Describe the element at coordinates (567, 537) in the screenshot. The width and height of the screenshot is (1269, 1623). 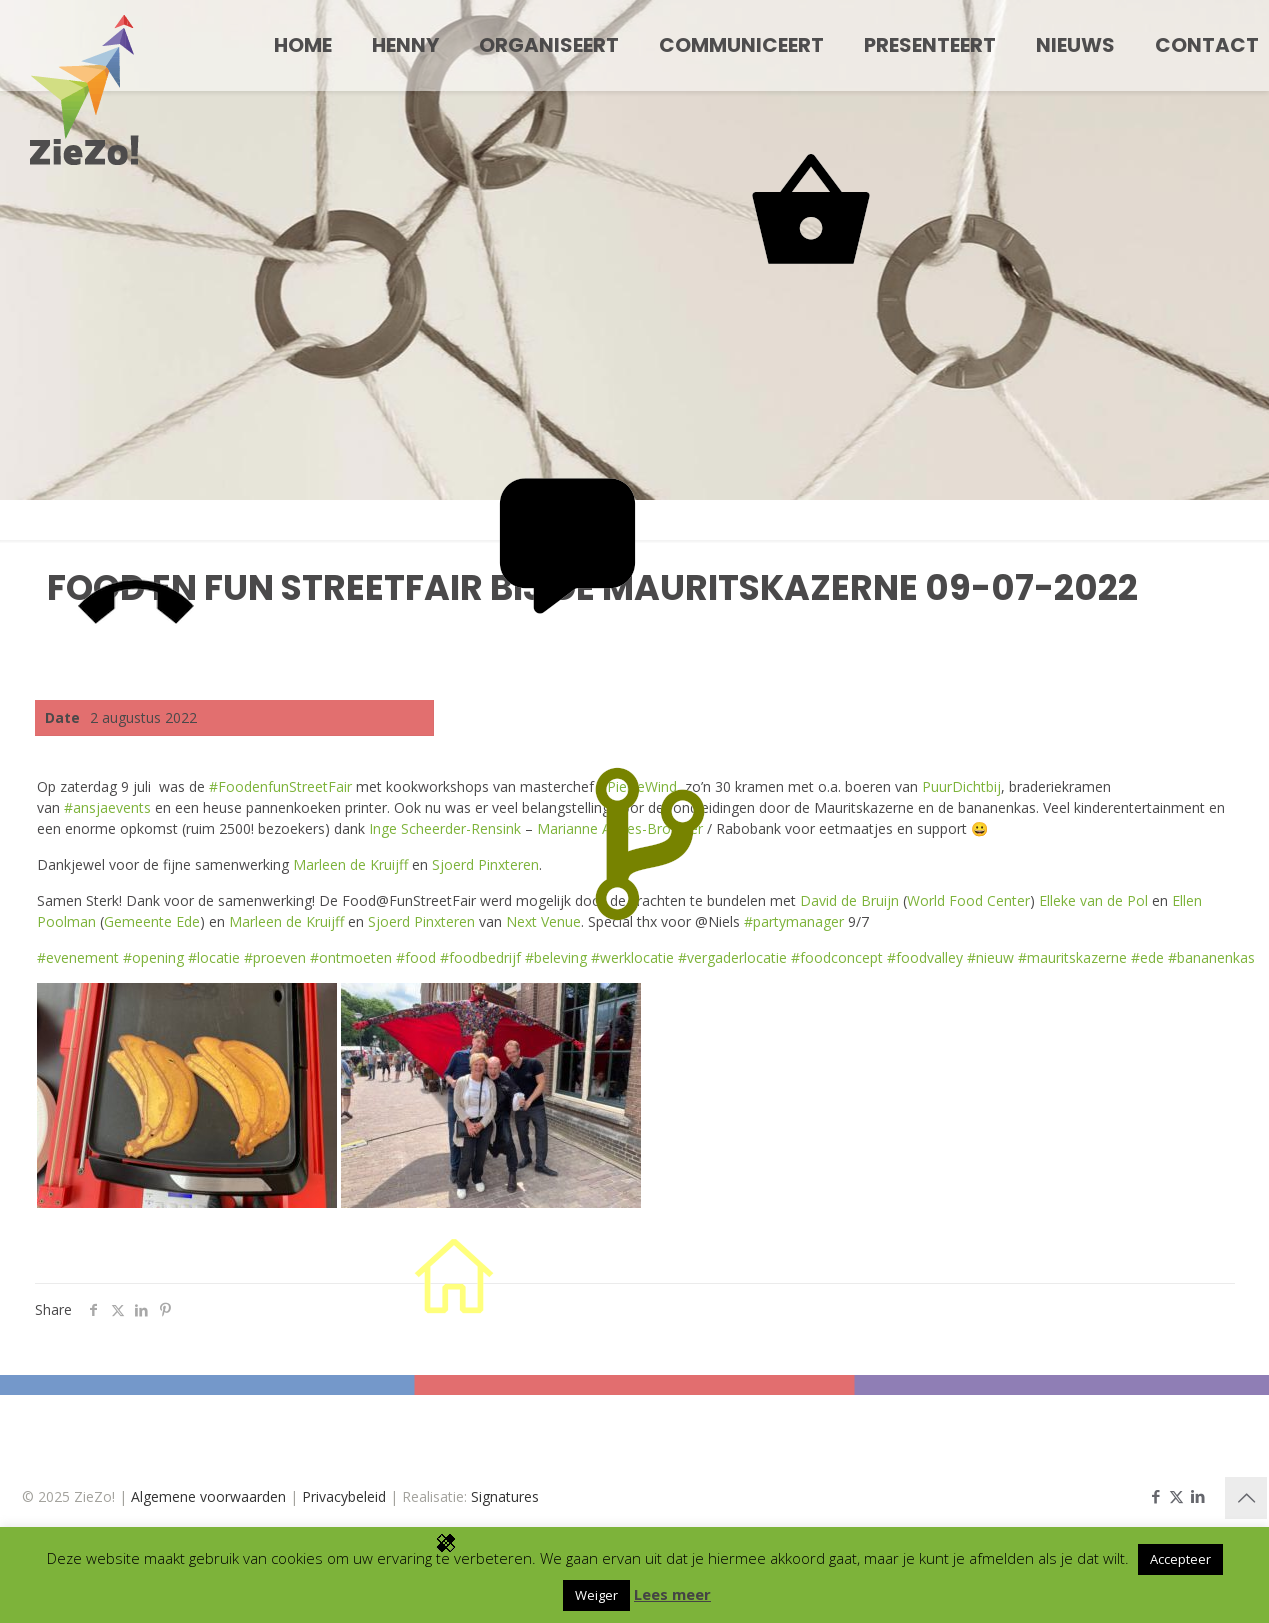
I see `open messaging or chat` at that location.